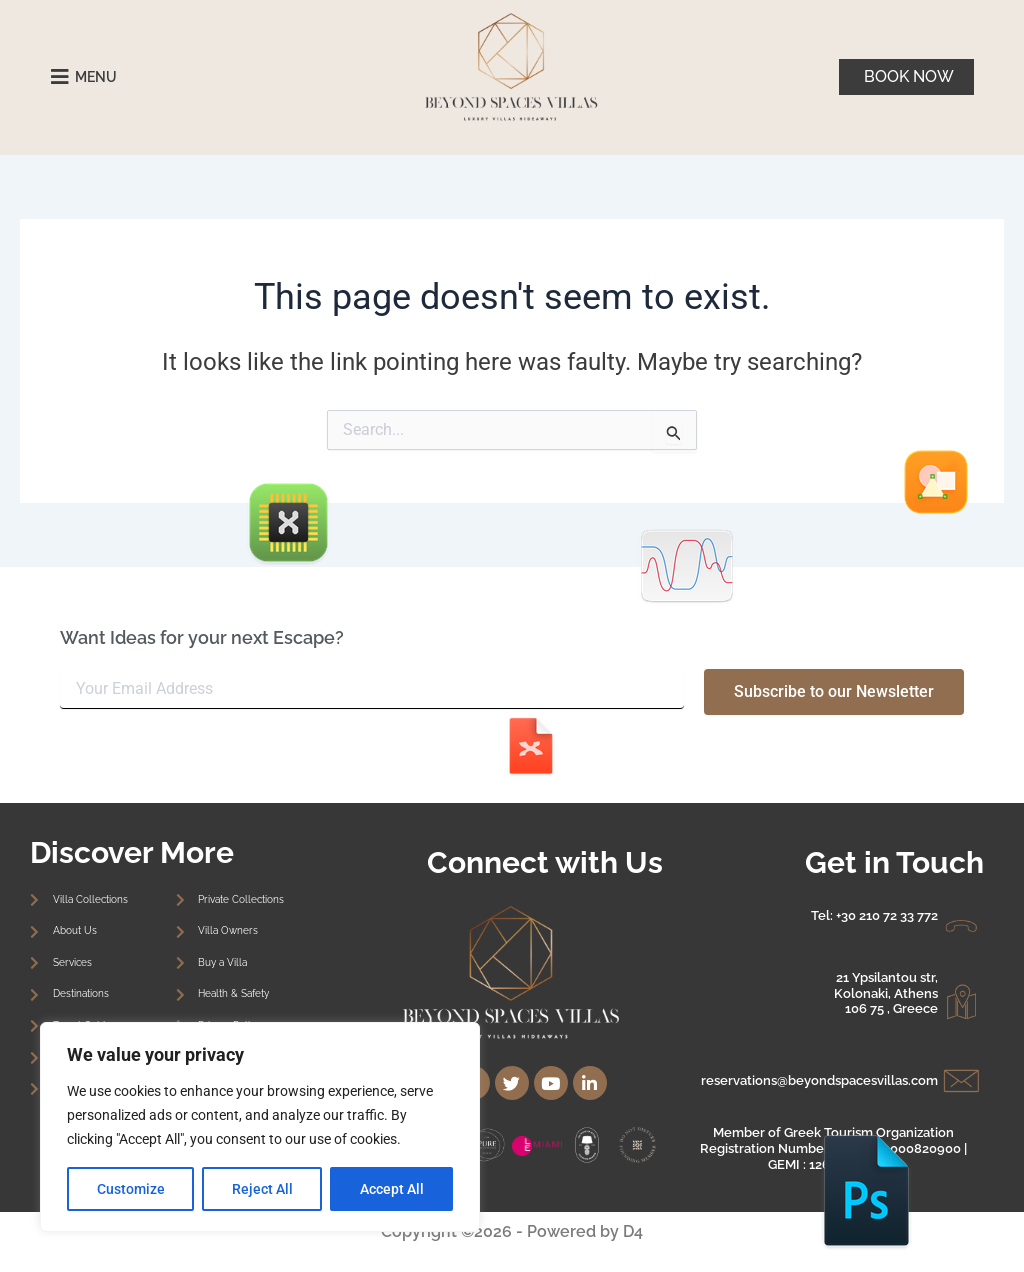  What do you see at coordinates (866, 1190) in the screenshot?
I see `a photoshop document file` at bounding box center [866, 1190].